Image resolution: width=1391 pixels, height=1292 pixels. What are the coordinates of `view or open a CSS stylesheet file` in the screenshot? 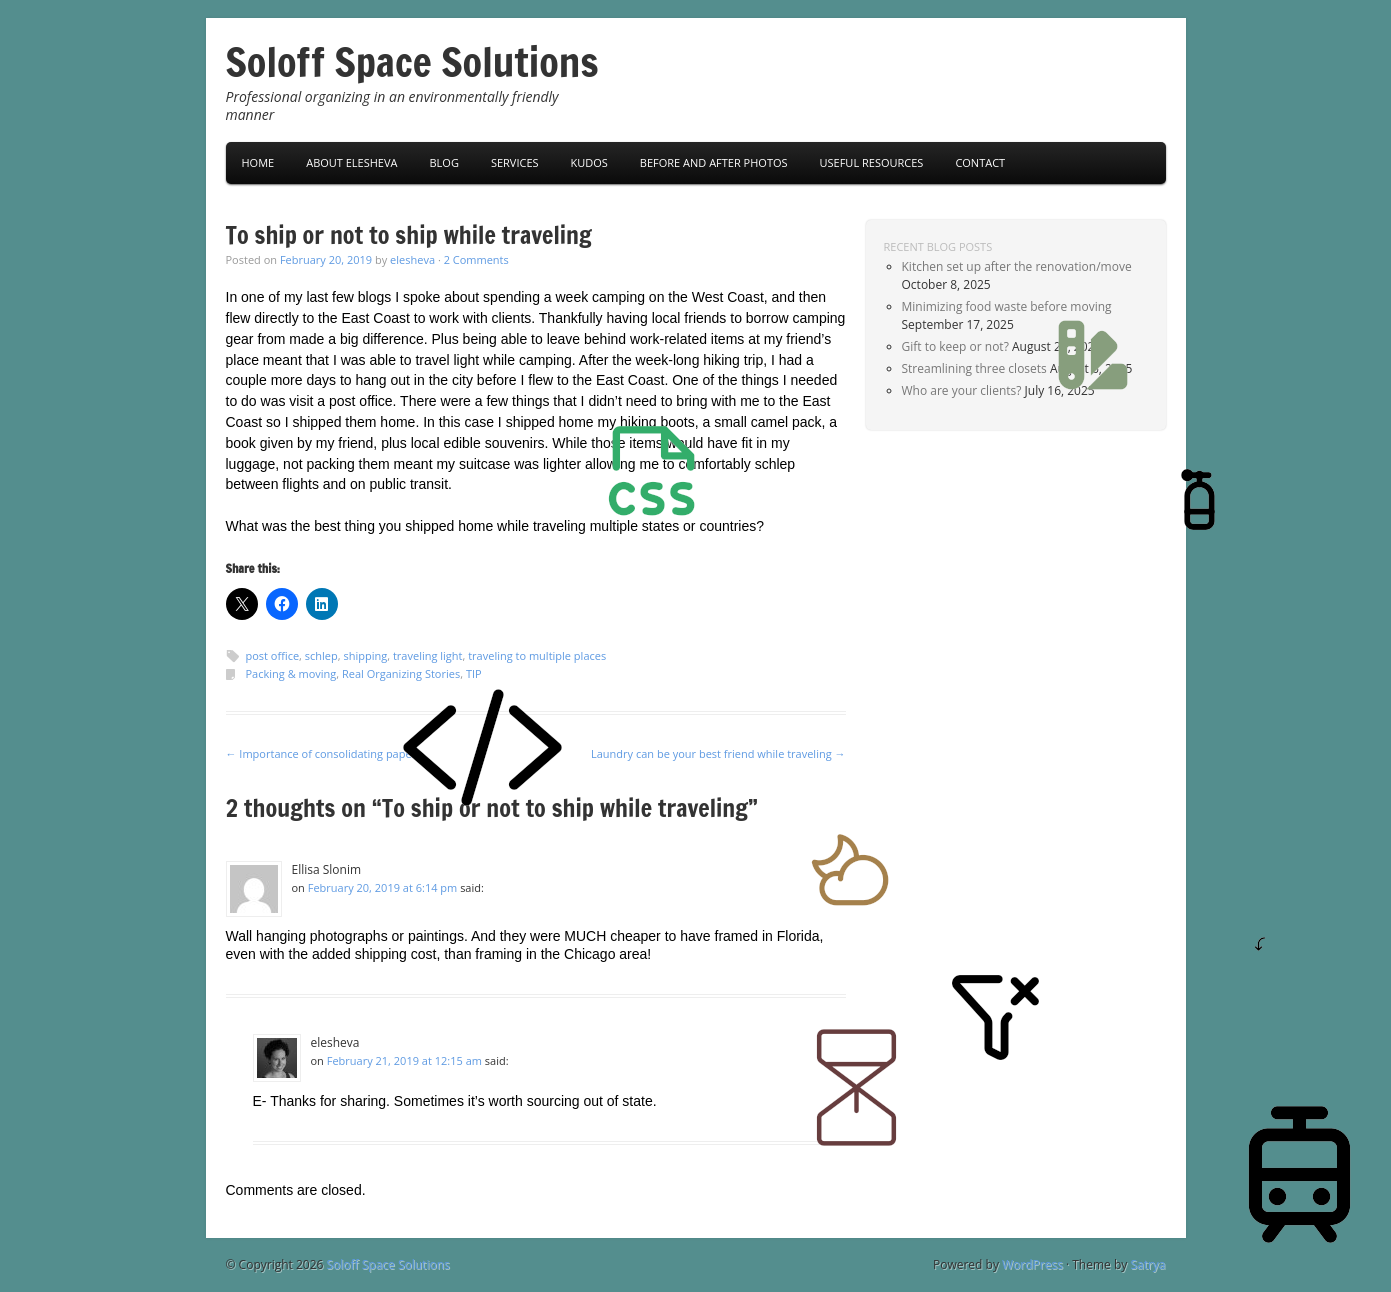 It's located at (653, 474).